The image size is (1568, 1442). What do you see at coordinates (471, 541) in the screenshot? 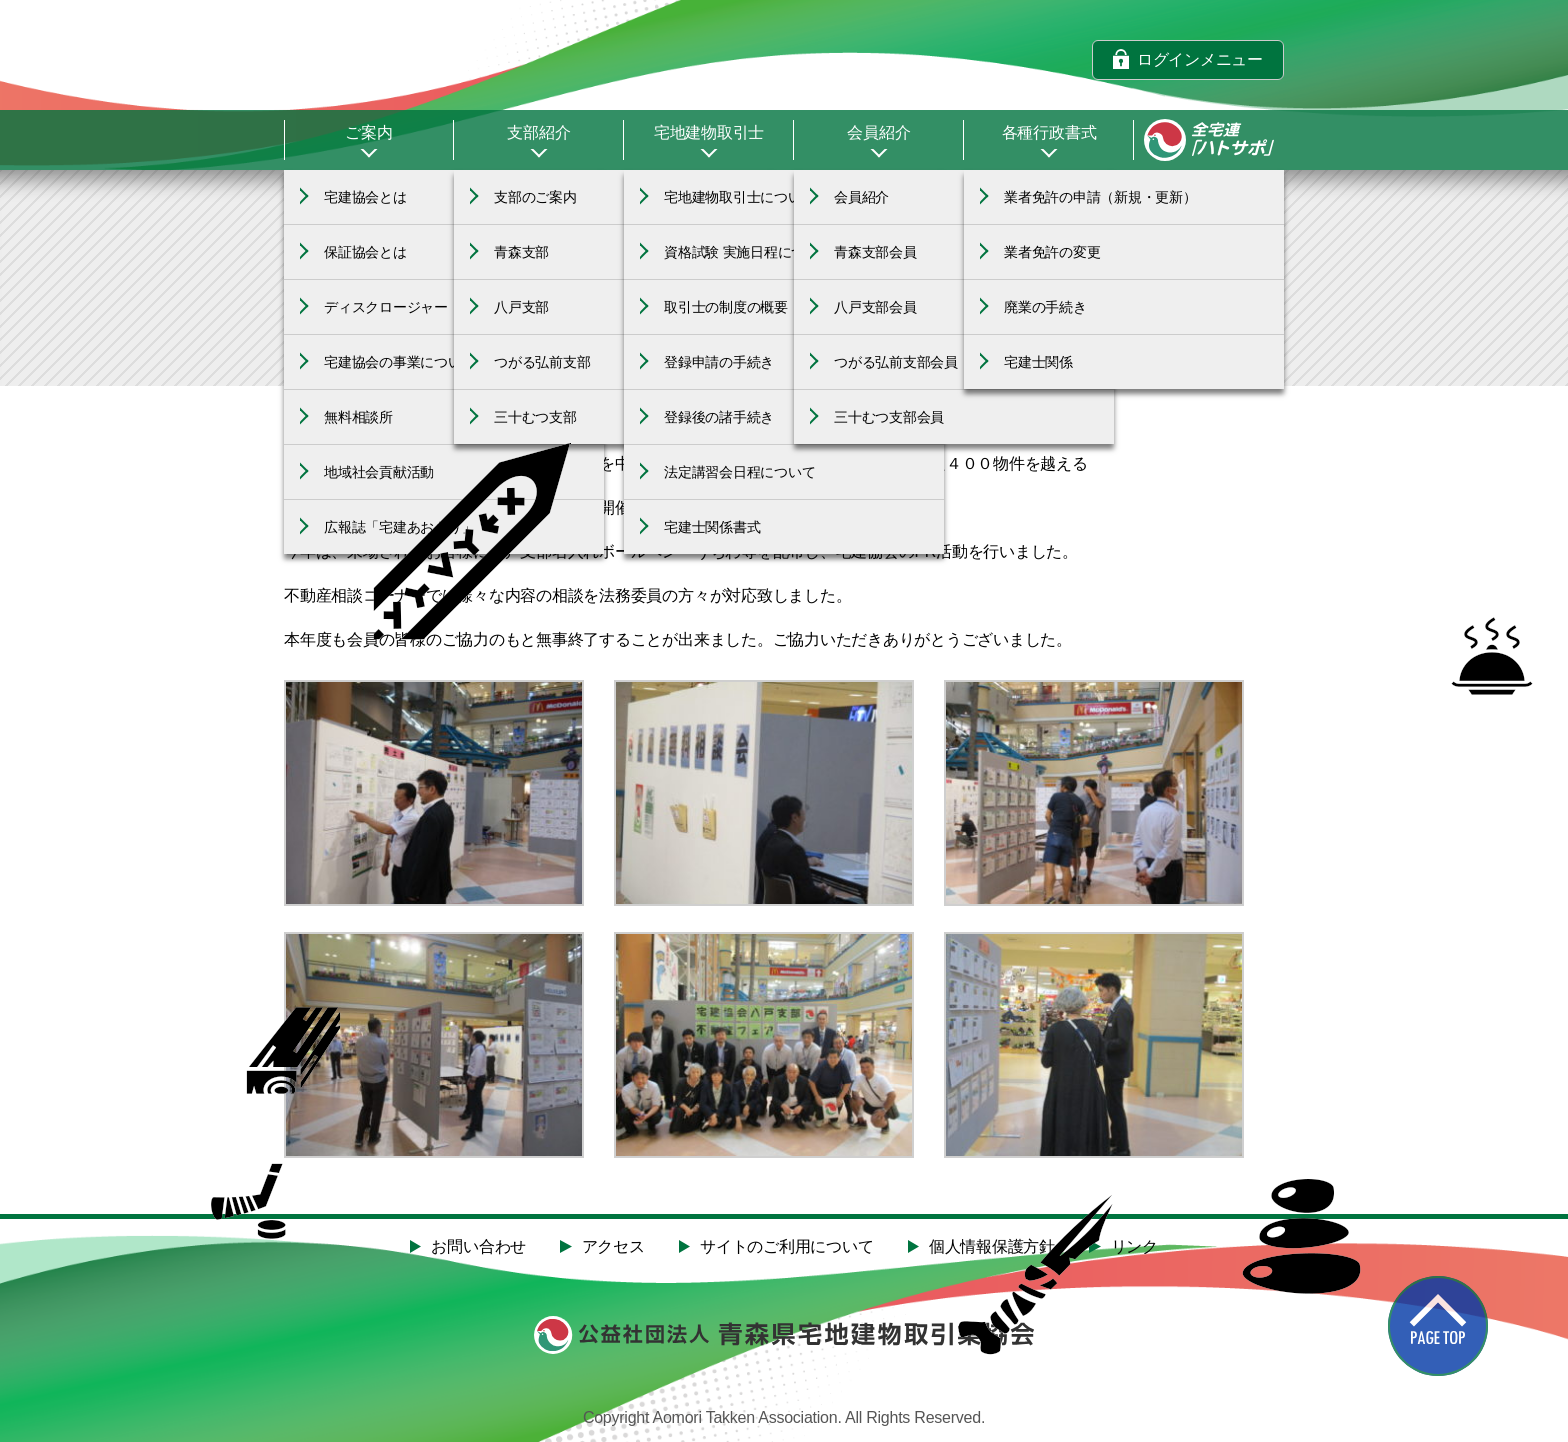
I see `equip a magical or enchanted weapon` at bounding box center [471, 541].